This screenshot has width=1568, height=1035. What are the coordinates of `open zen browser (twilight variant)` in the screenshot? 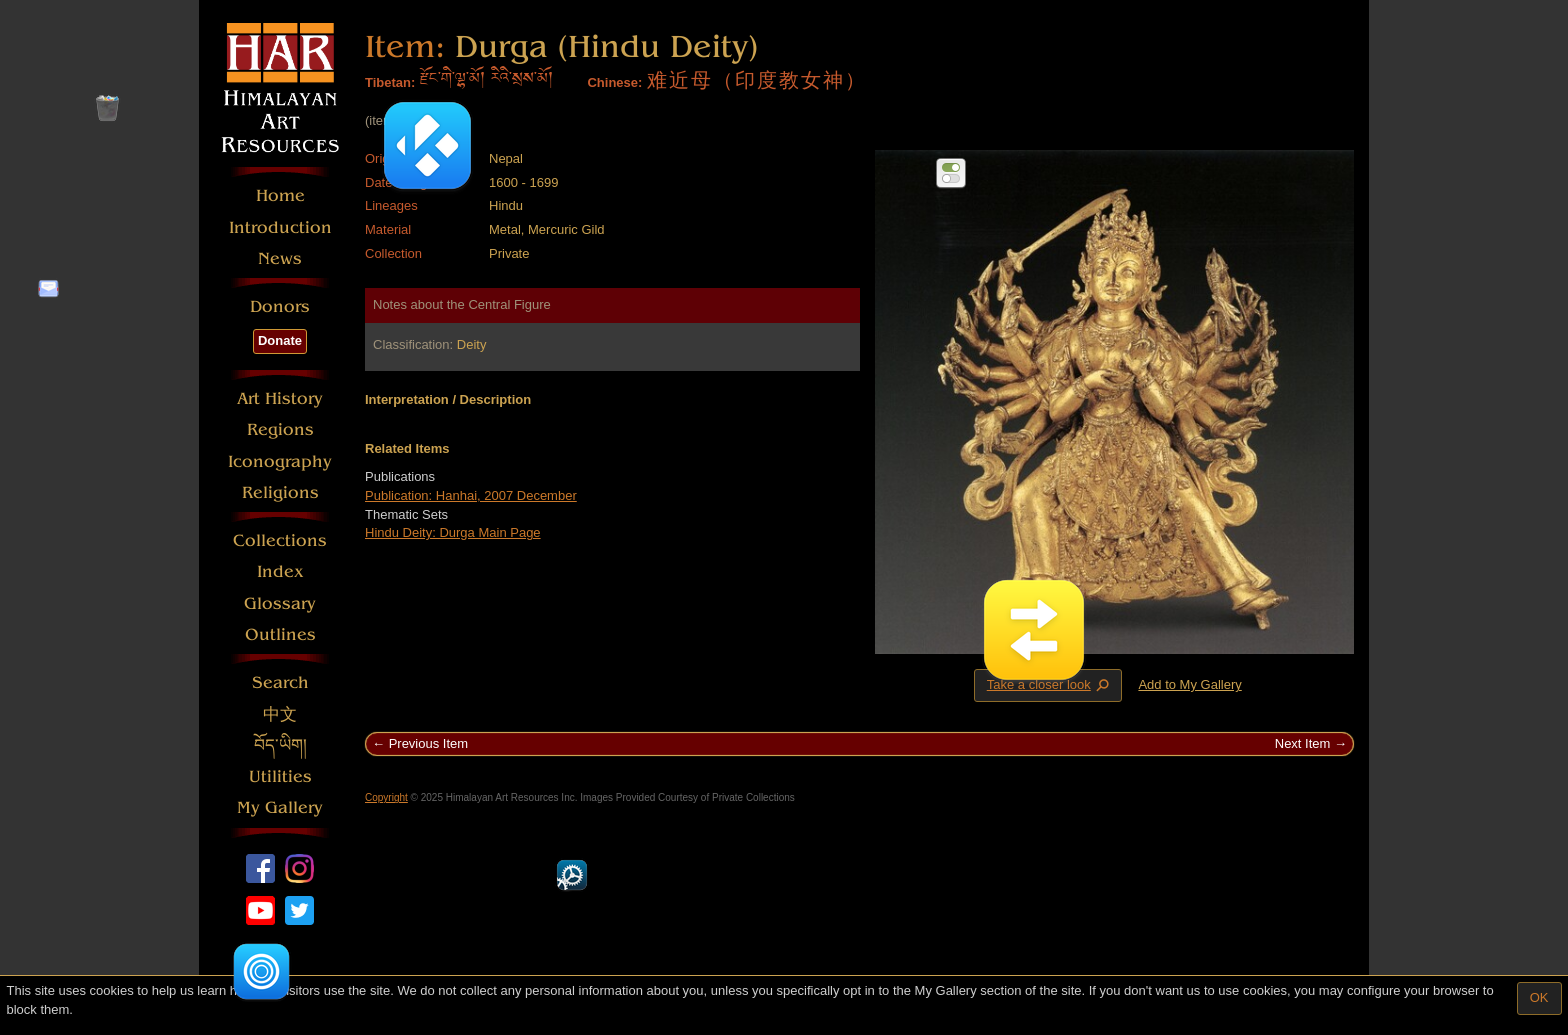 It's located at (261, 971).